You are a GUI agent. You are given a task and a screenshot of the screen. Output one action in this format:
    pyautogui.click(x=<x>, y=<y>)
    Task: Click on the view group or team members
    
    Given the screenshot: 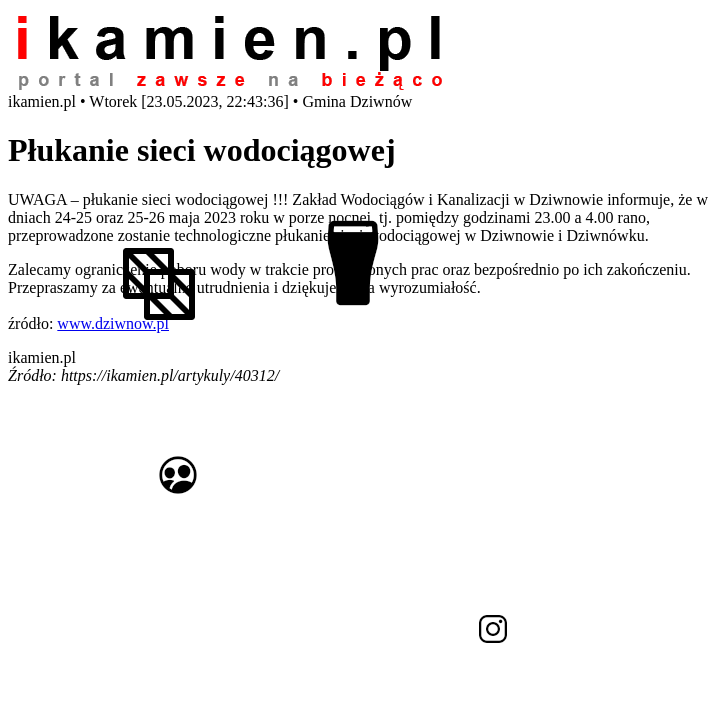 What is the action you would take?
    pyautogui.click(x=178, y=475)
    